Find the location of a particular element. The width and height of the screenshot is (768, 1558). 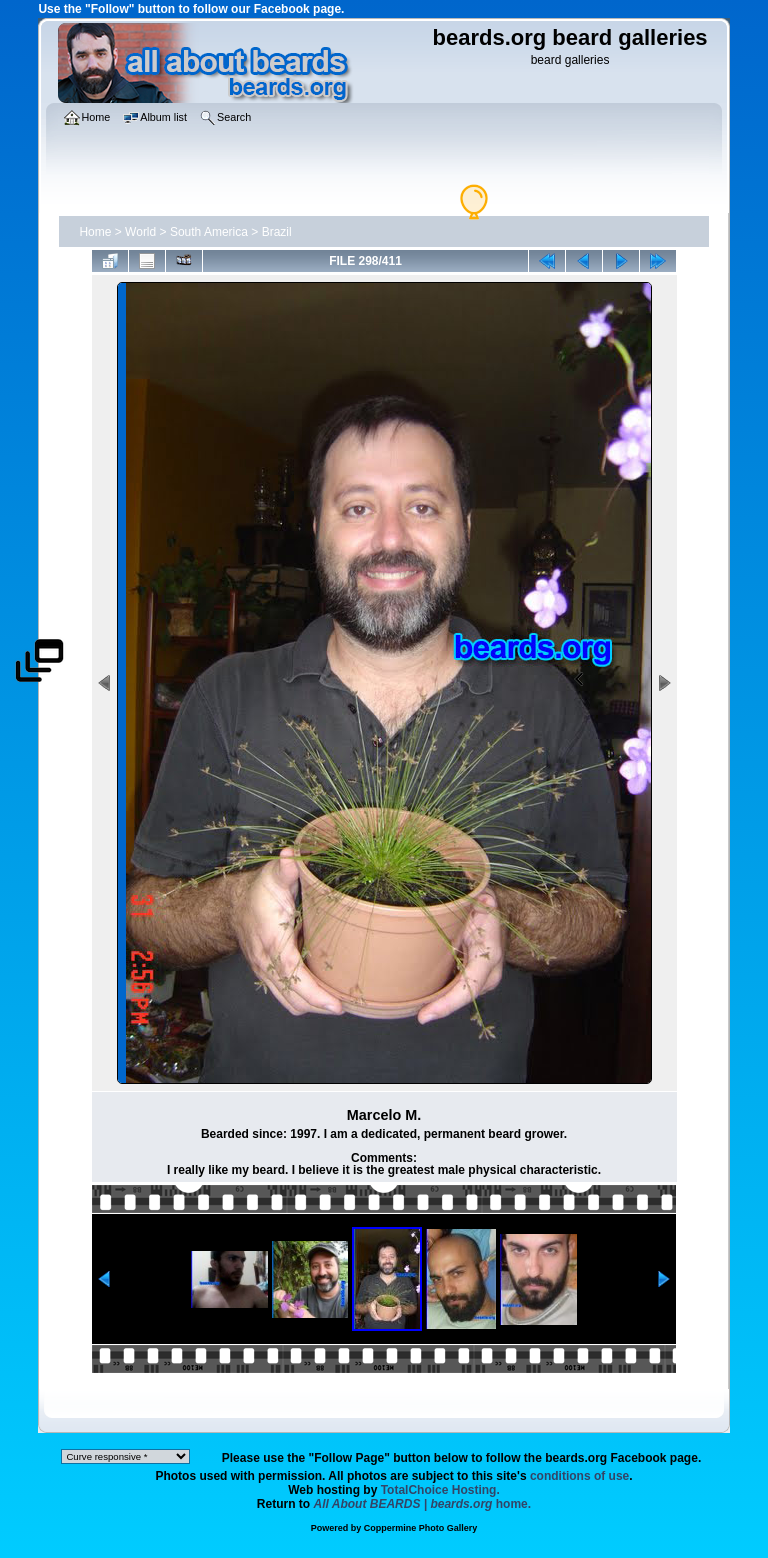

celebration or party event indicator is located at coordinates (474, 202).